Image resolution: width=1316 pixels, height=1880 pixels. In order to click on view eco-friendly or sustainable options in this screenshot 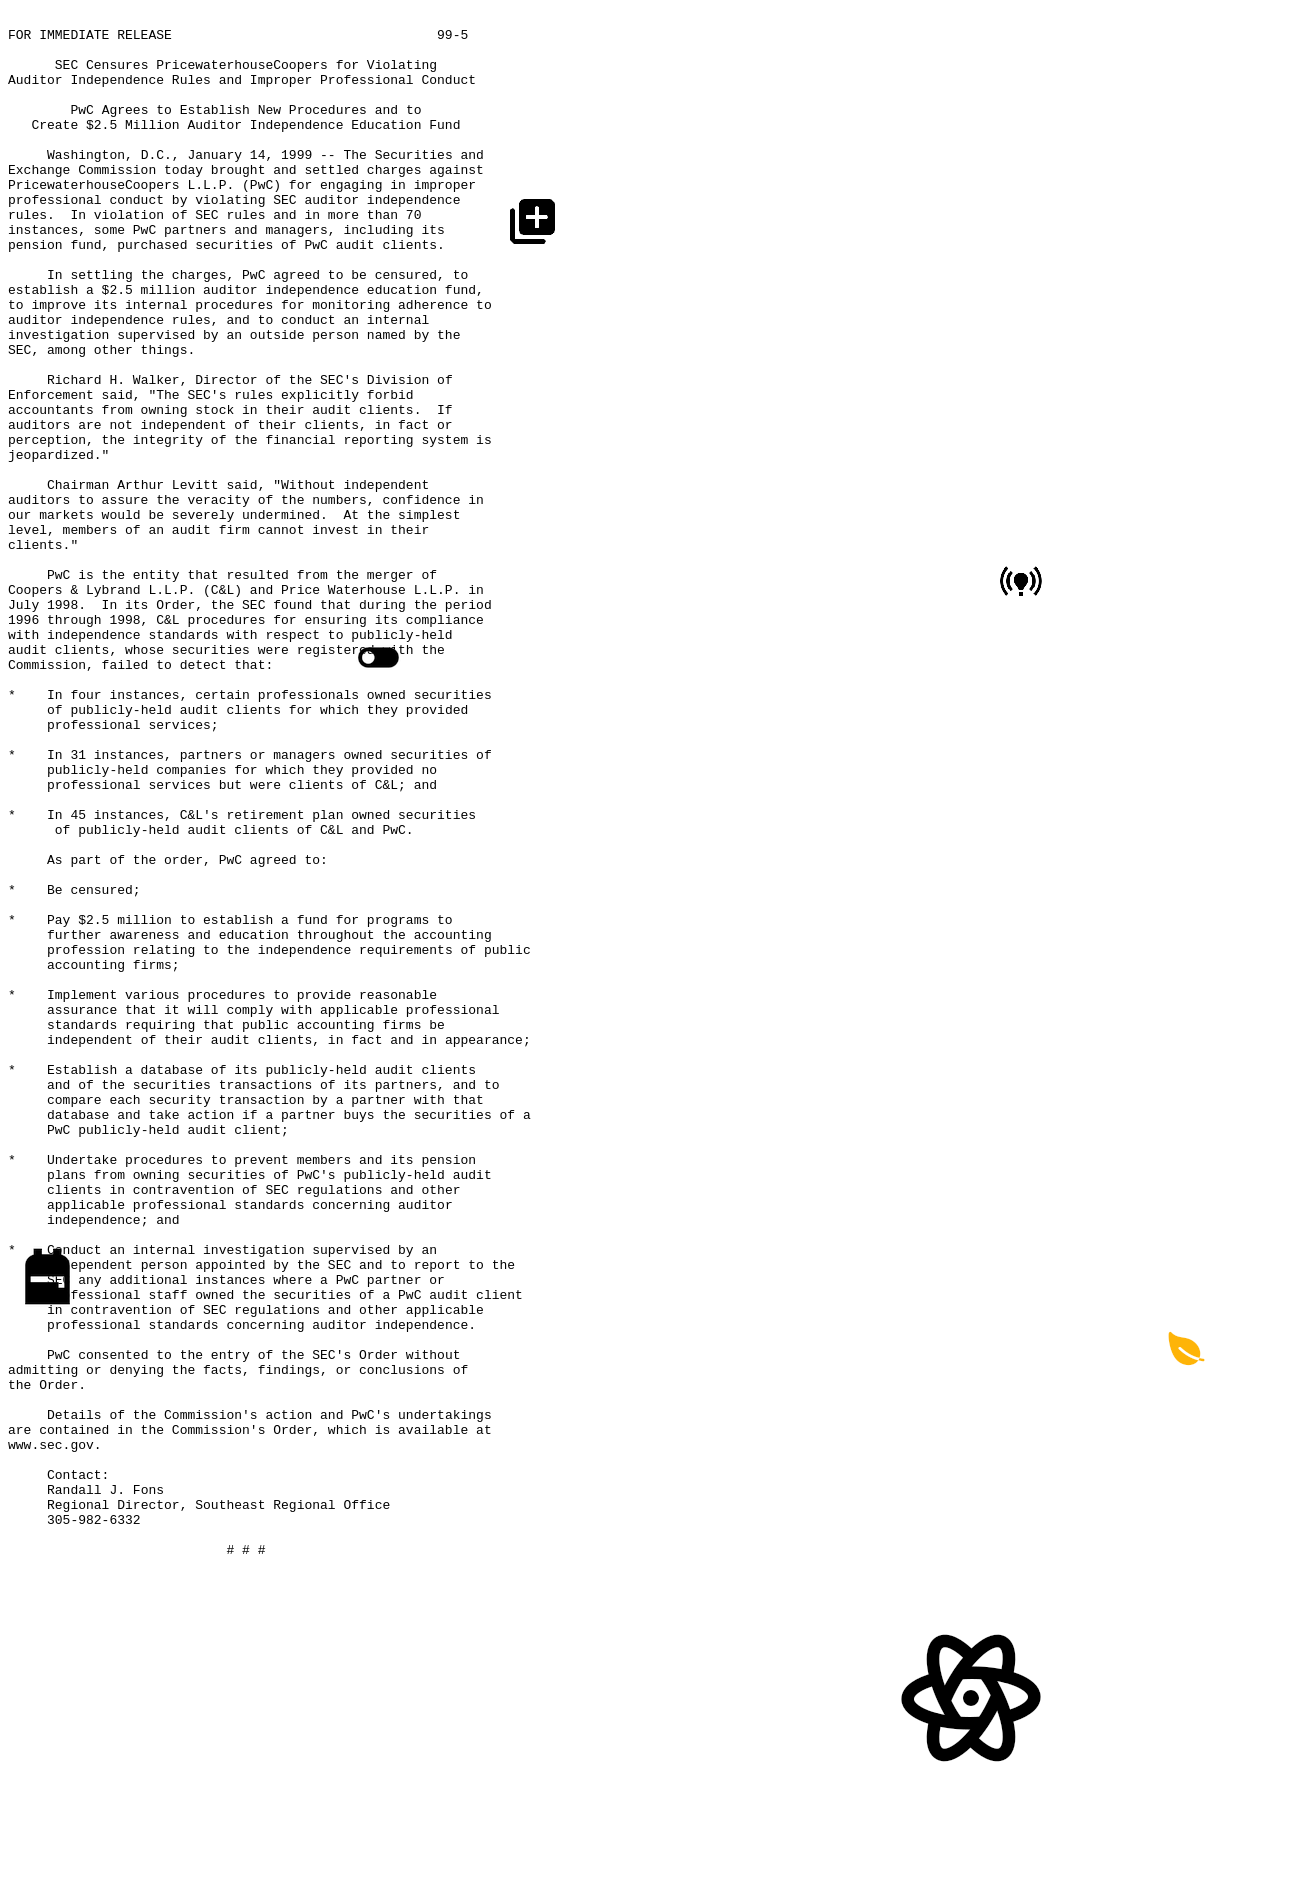, I will do `click(1186, 1348)`.